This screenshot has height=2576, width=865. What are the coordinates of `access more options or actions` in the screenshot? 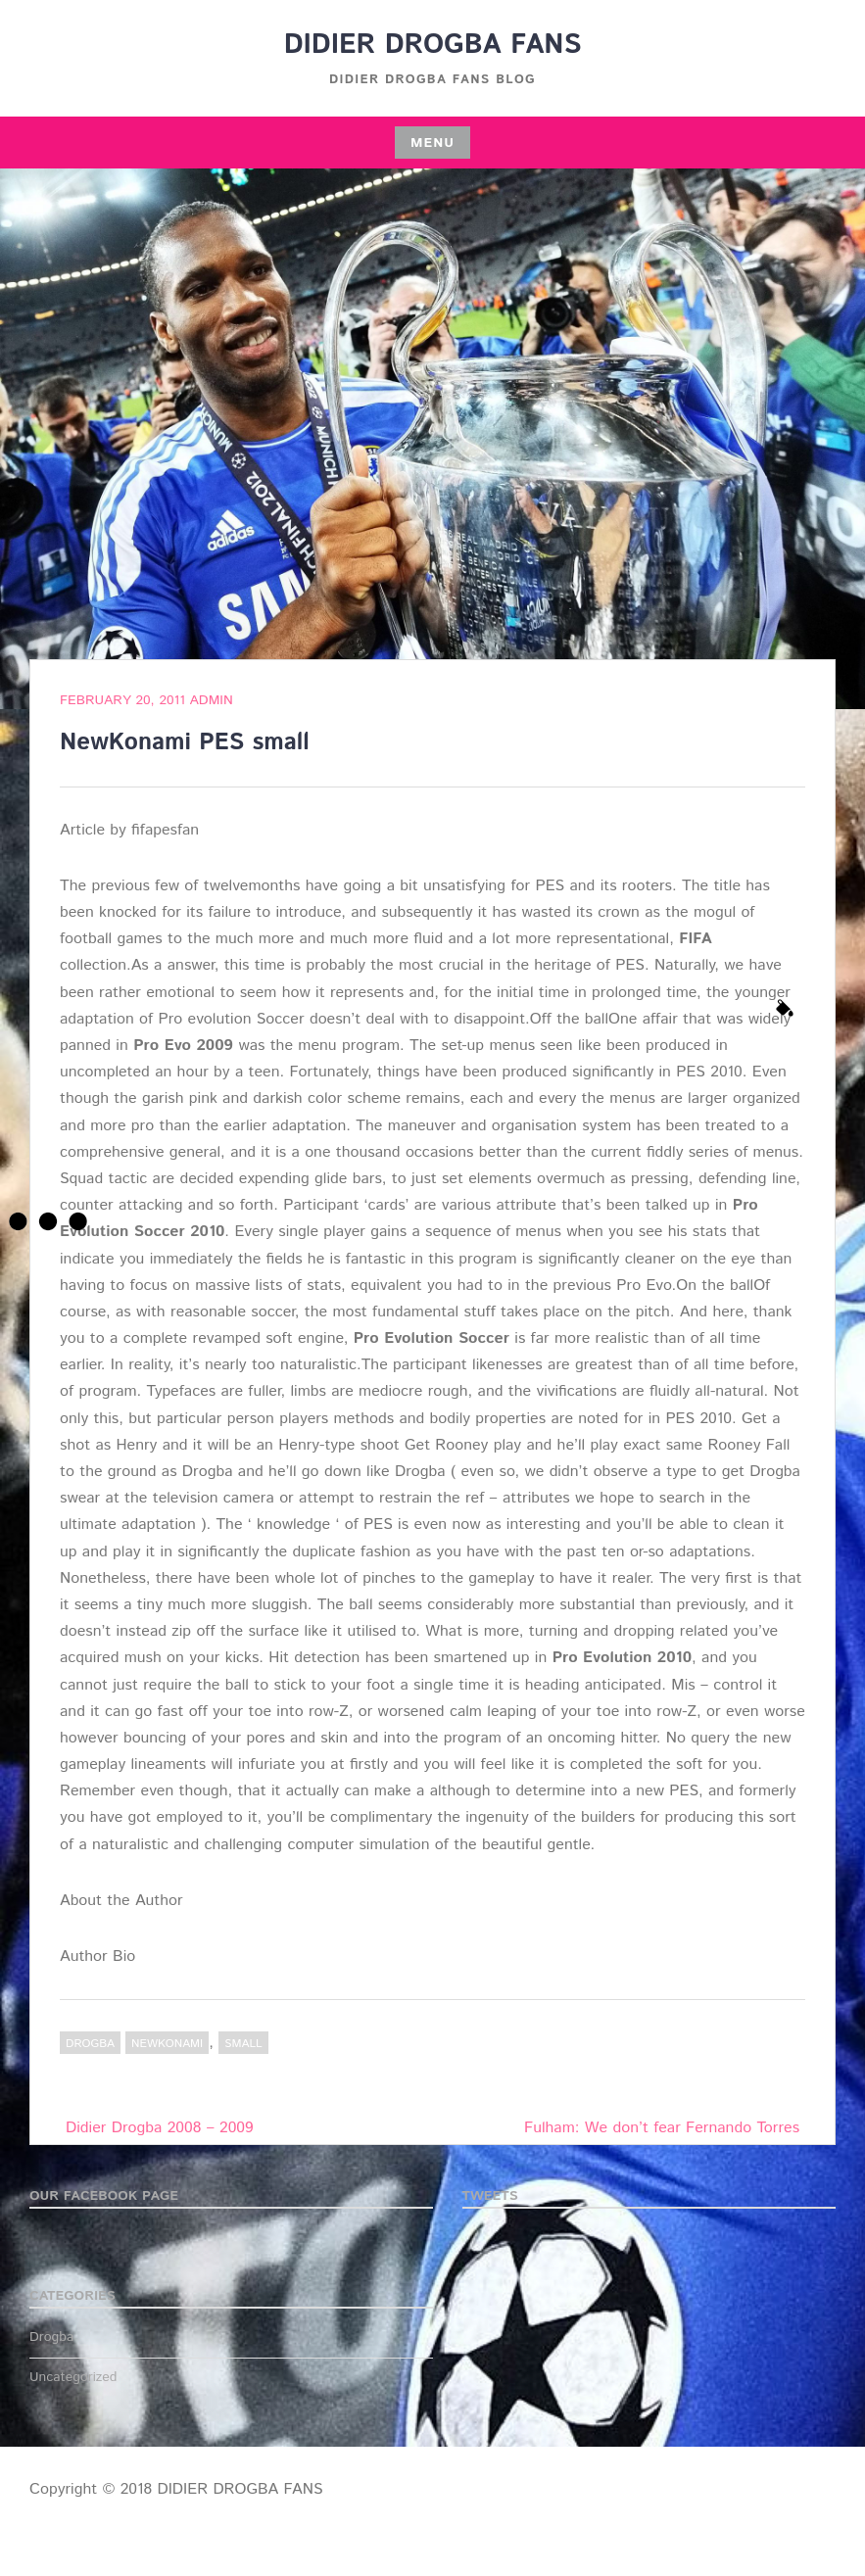 It's located at (48, 1221).